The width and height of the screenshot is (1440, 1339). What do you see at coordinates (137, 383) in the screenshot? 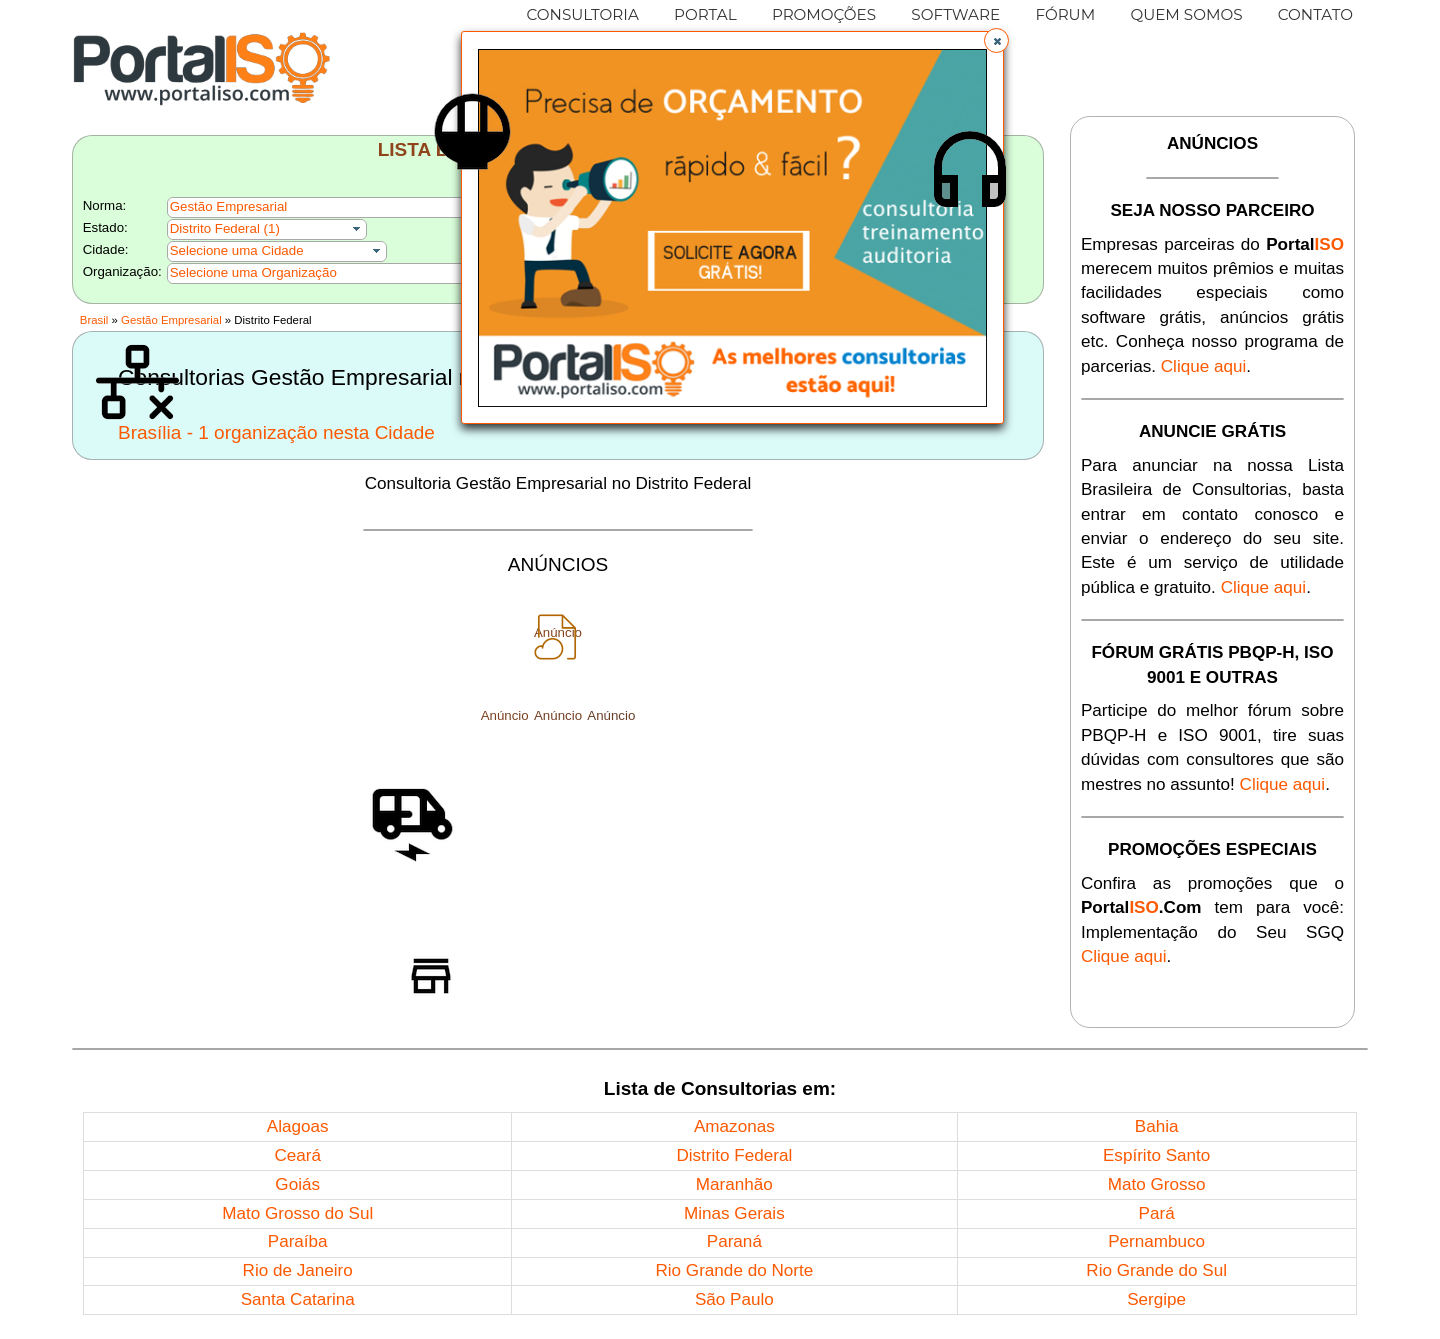
I see `network connection error or failure` at bounding box center [137, 383].